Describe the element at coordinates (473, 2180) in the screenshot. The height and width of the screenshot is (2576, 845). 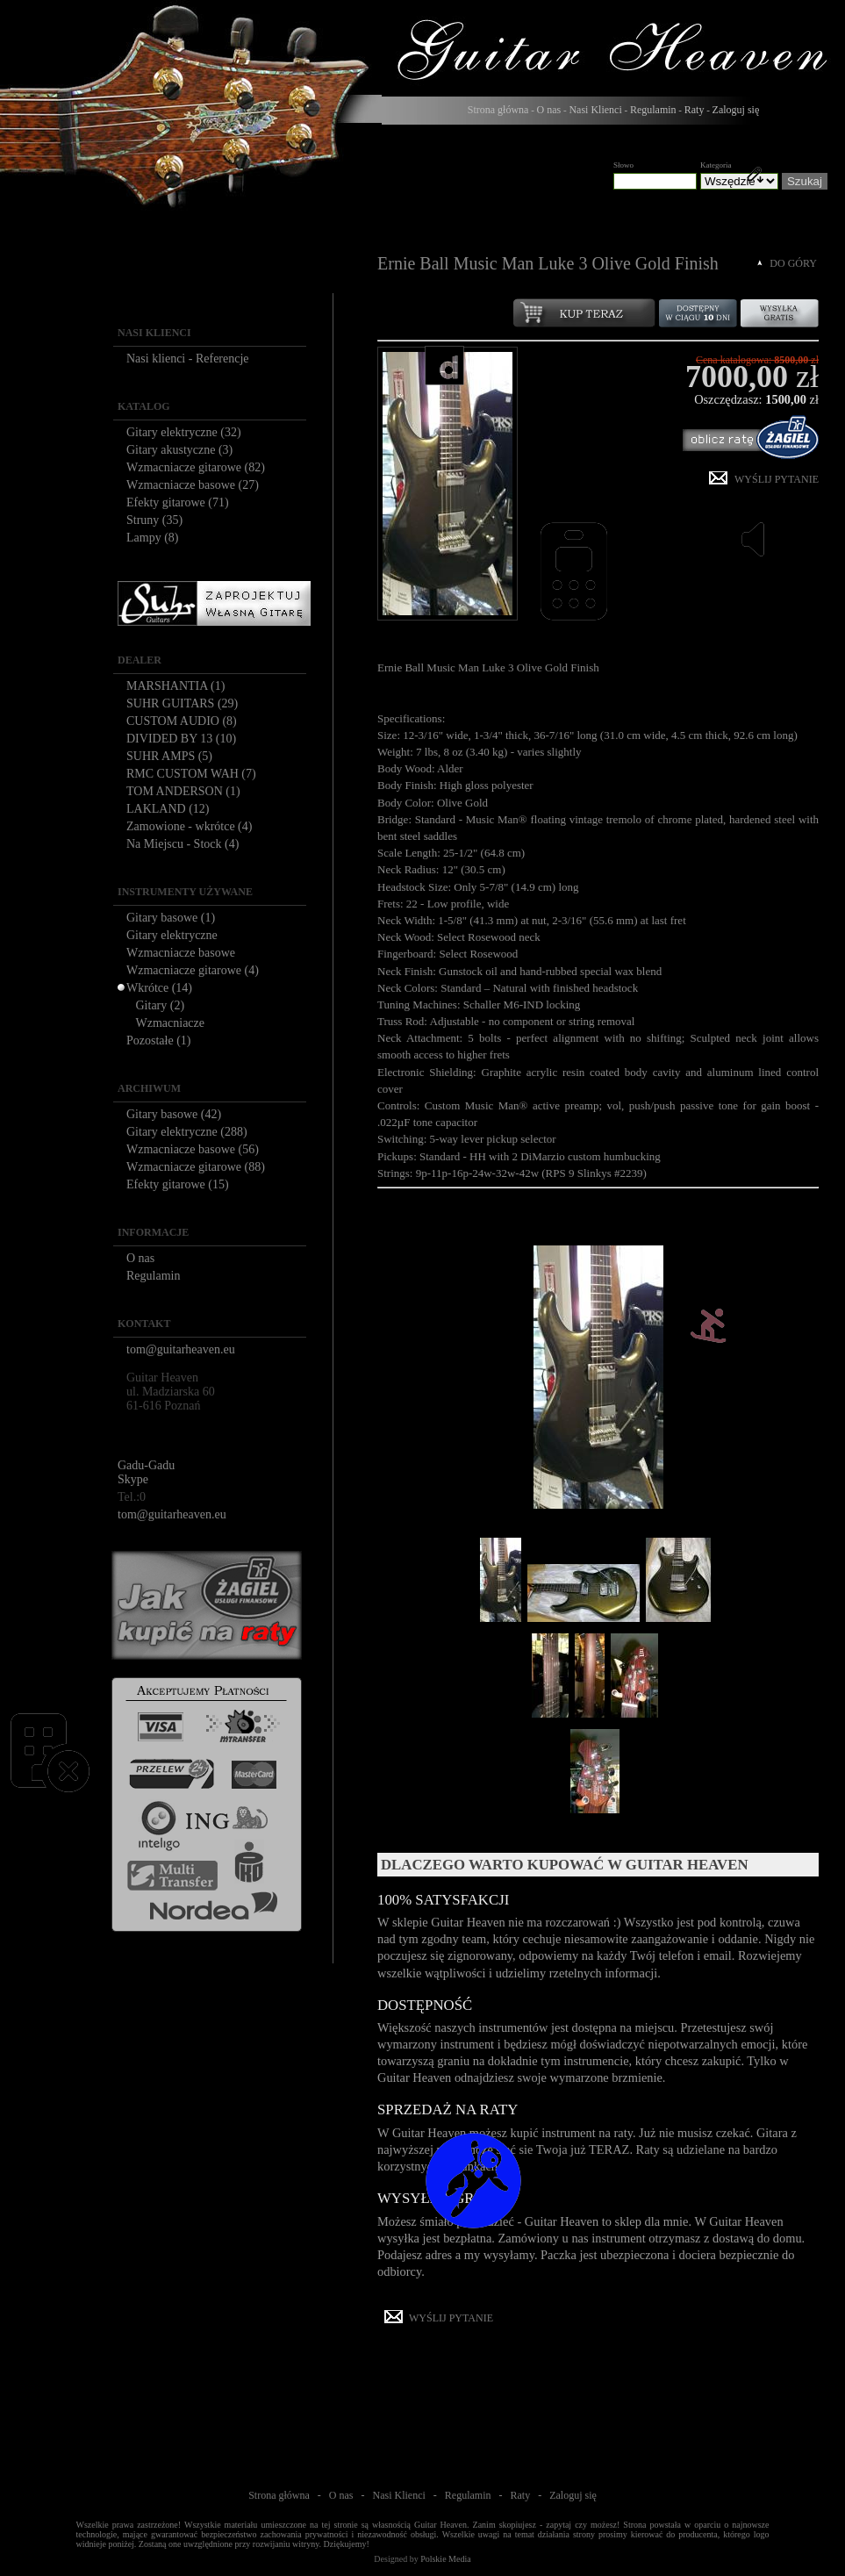
I see `grav CMS platform logo` at that location.